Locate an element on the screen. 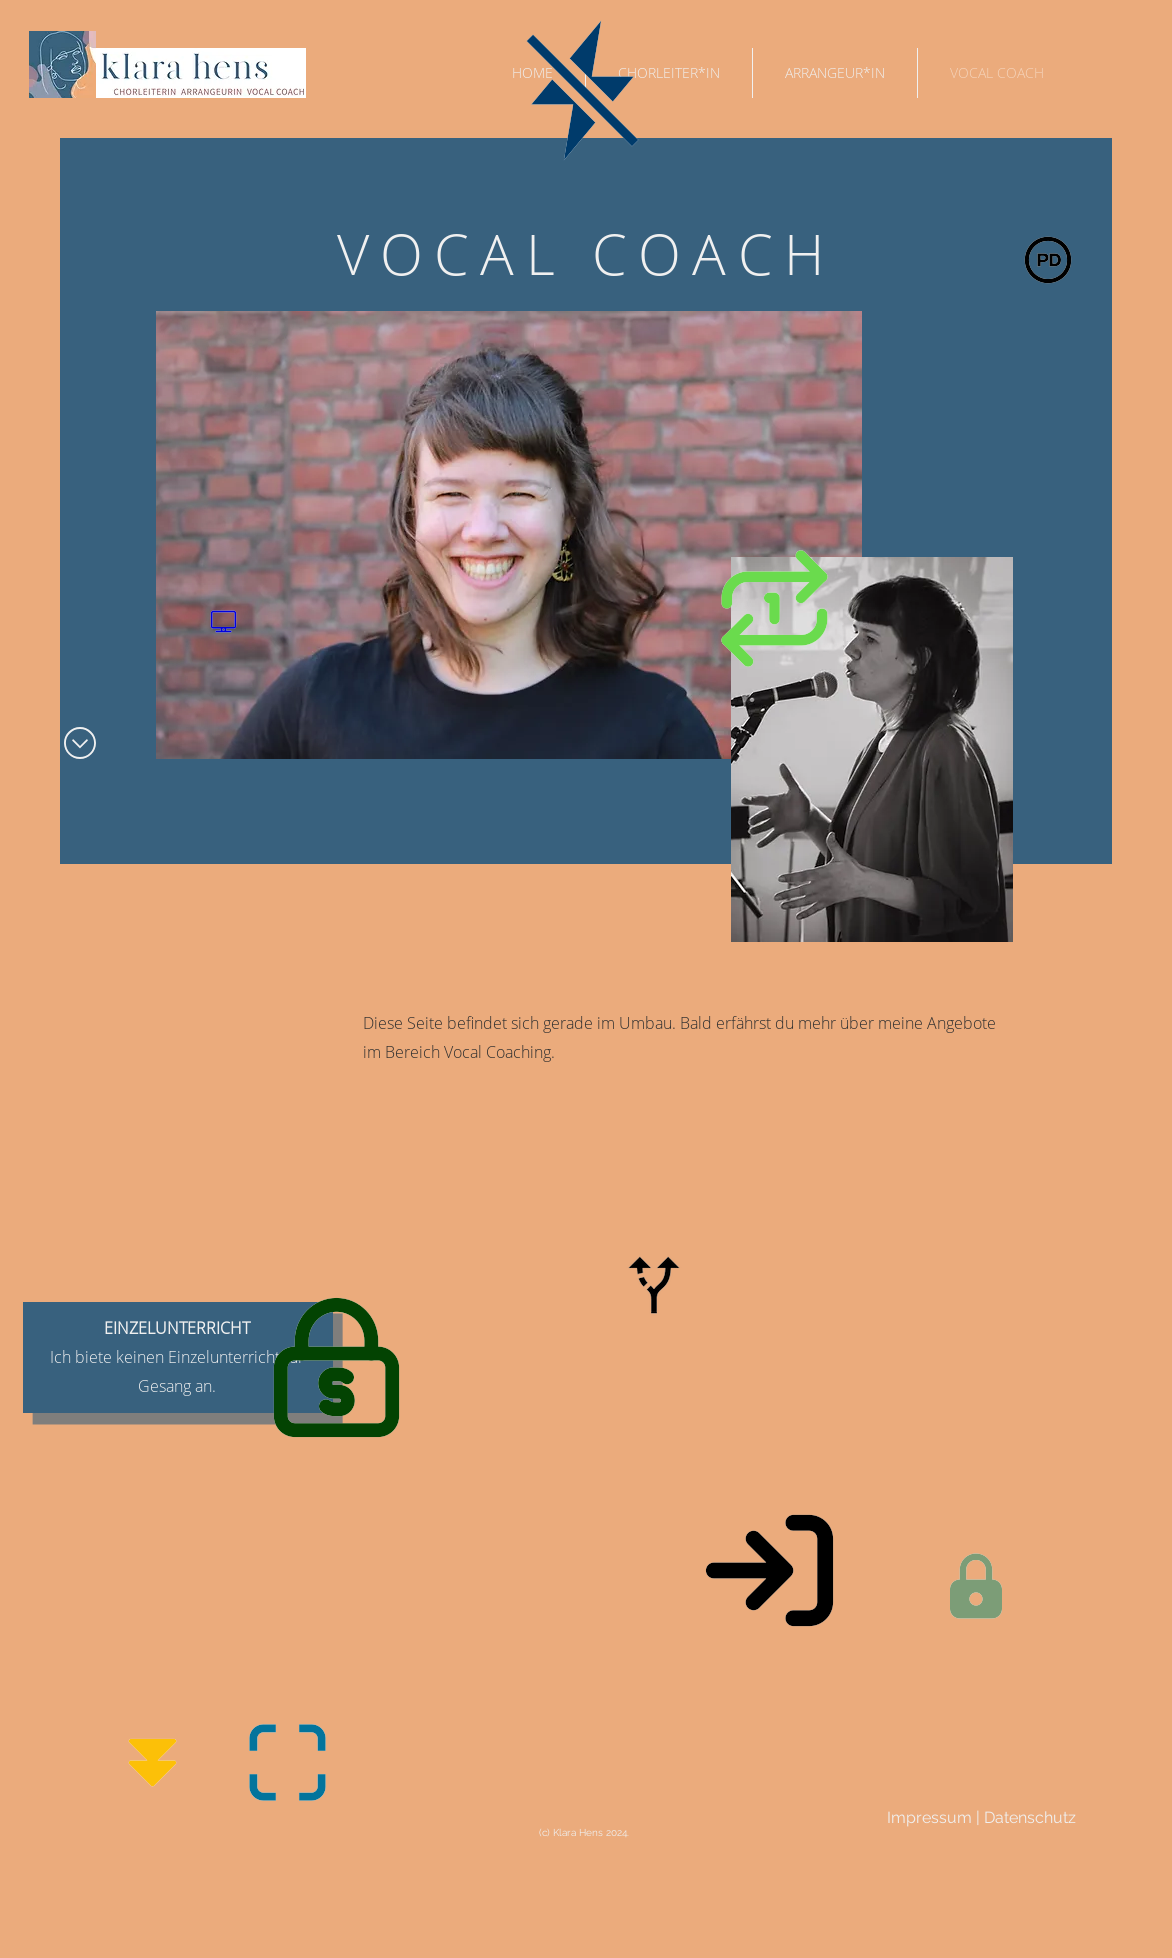 This screenshot has width=1172, height=1958. view alternative routes is located at coordinates (654, 1285).